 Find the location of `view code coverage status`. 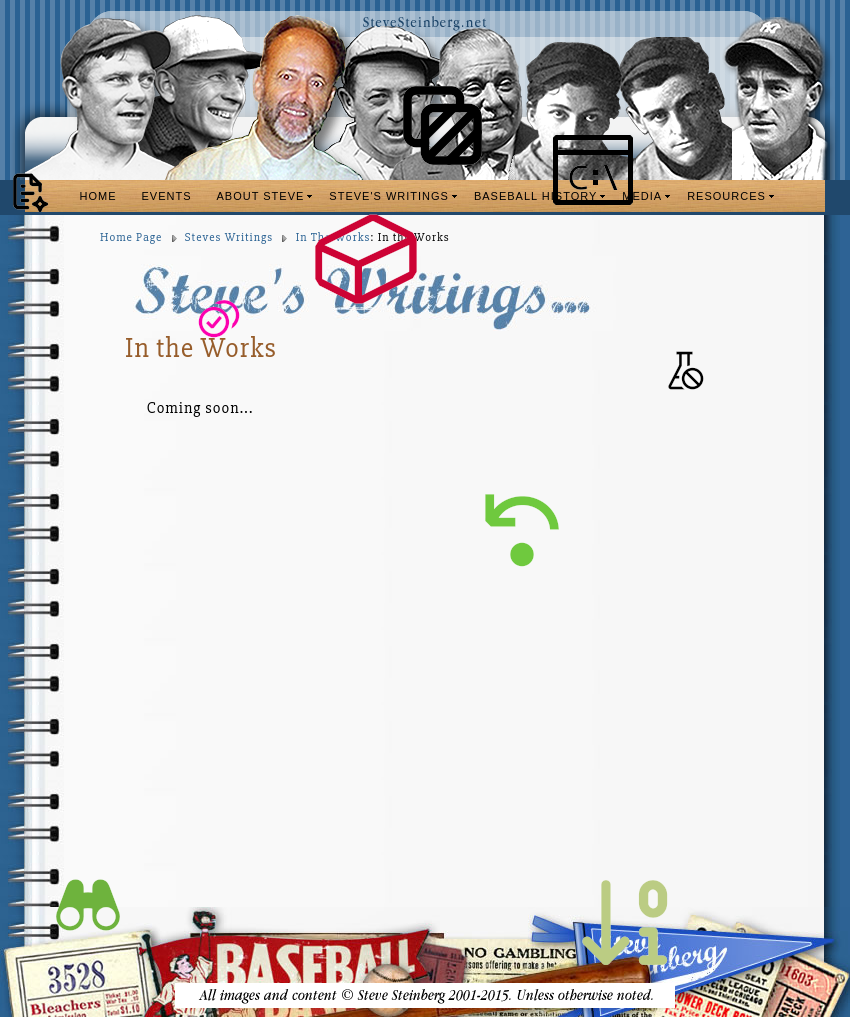

view code coverage status is located at coordinates (219, 317).